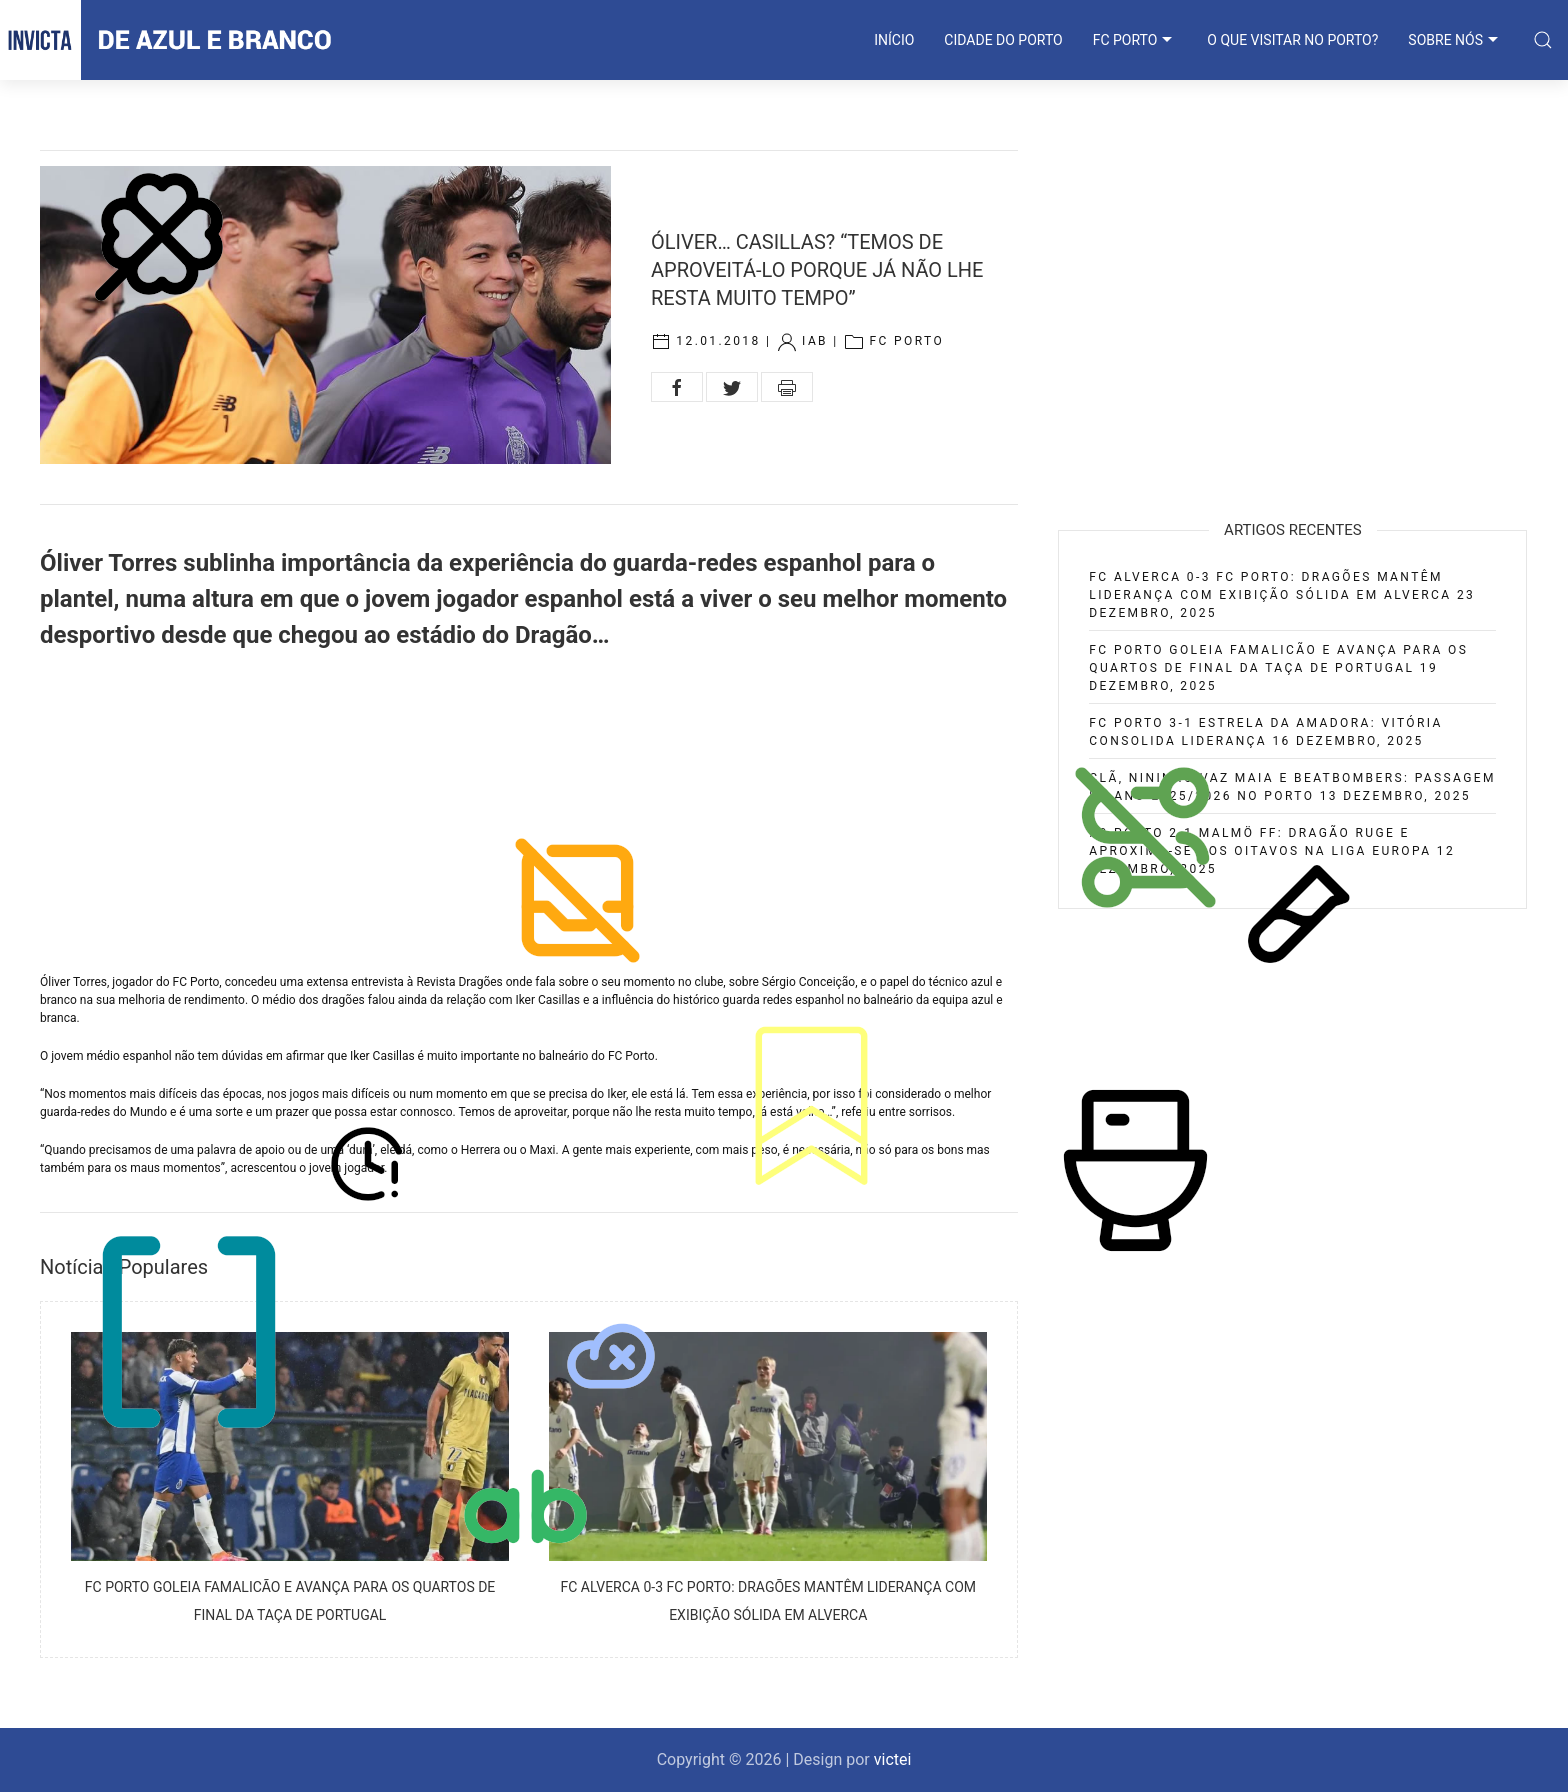  Describe the element at coordinates (189, 1332) in the screenshot. I see `insert or edit code brackets` at that location.